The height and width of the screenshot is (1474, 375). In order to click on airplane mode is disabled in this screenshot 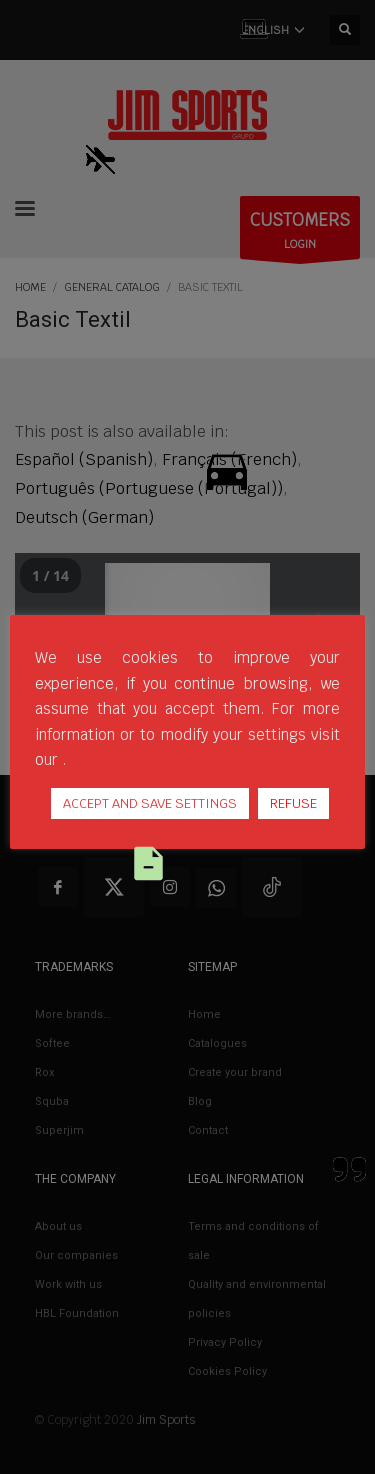, I will do `click(100, 159)`.